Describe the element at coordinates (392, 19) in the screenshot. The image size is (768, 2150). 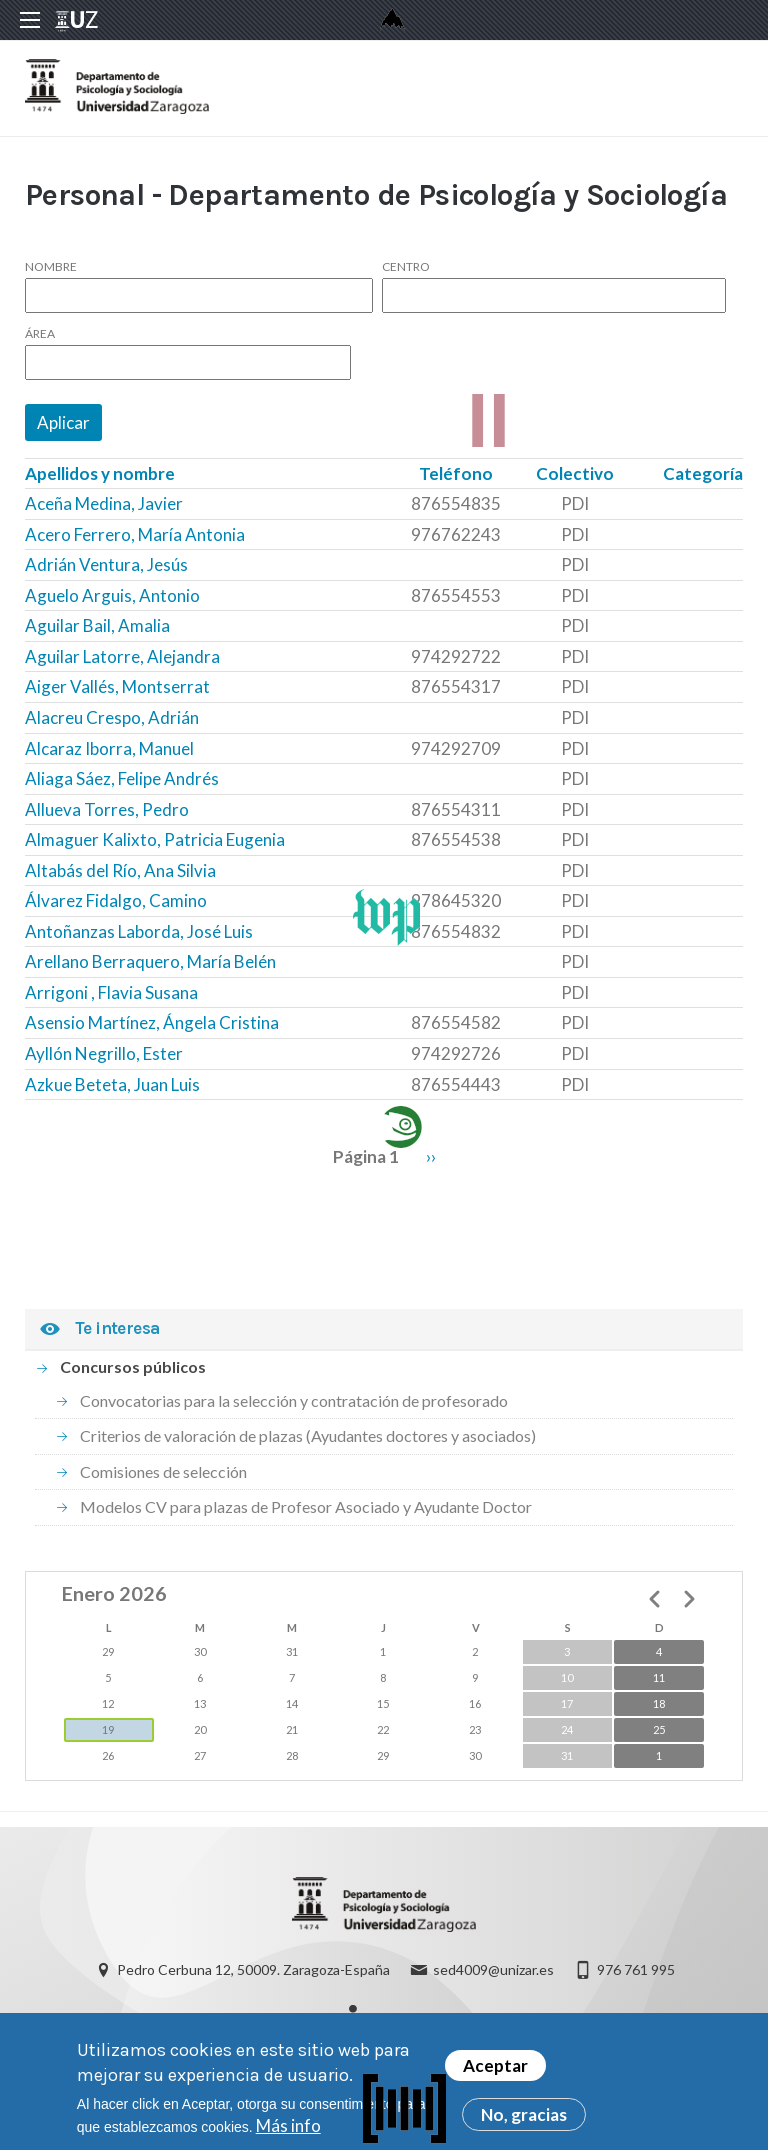
I see `burton snowboards brand logo` at that location.